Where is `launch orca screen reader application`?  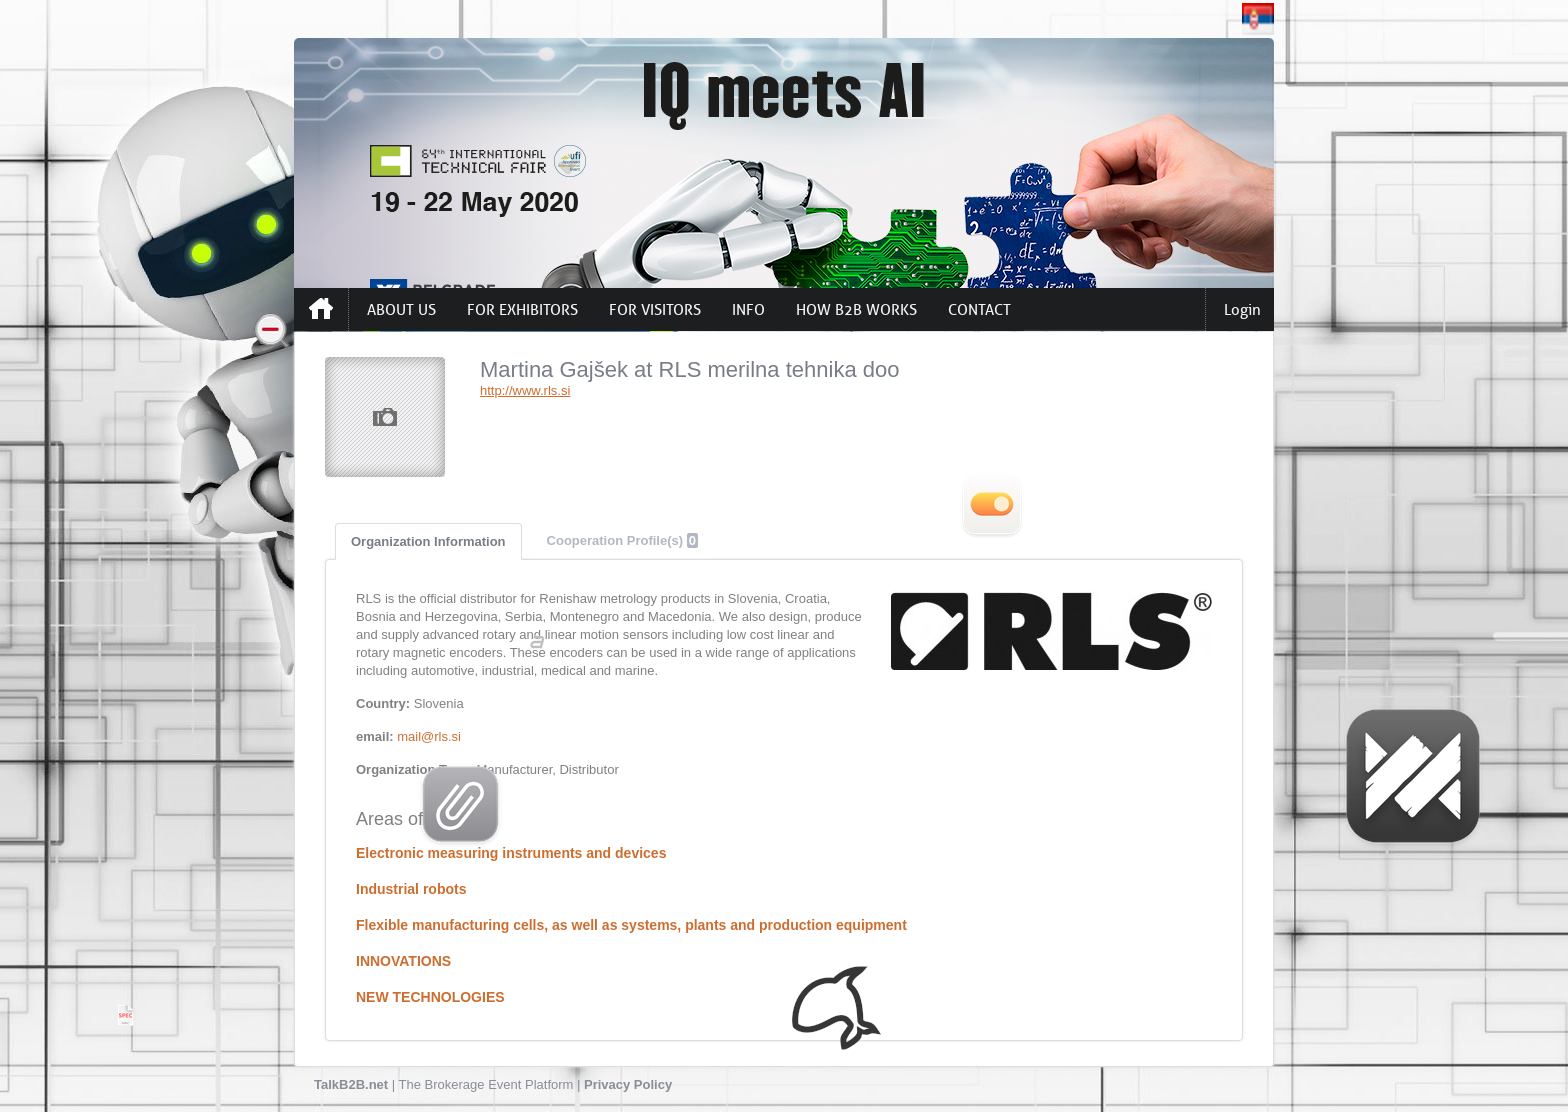 launch orca screen reader application is located at coordinates (835, 1008).